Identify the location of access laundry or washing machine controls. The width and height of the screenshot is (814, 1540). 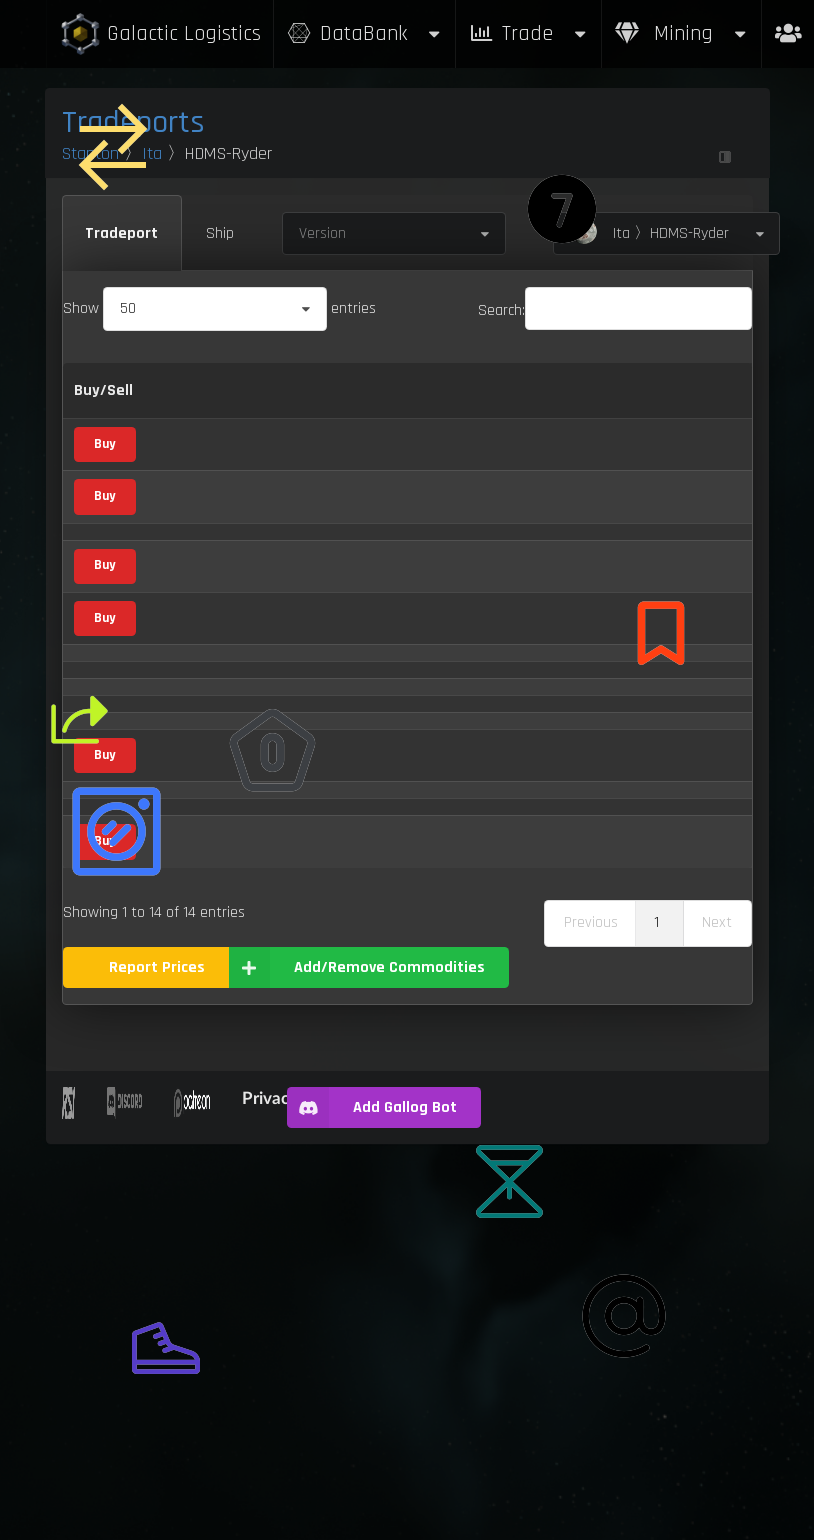
(116, 831).